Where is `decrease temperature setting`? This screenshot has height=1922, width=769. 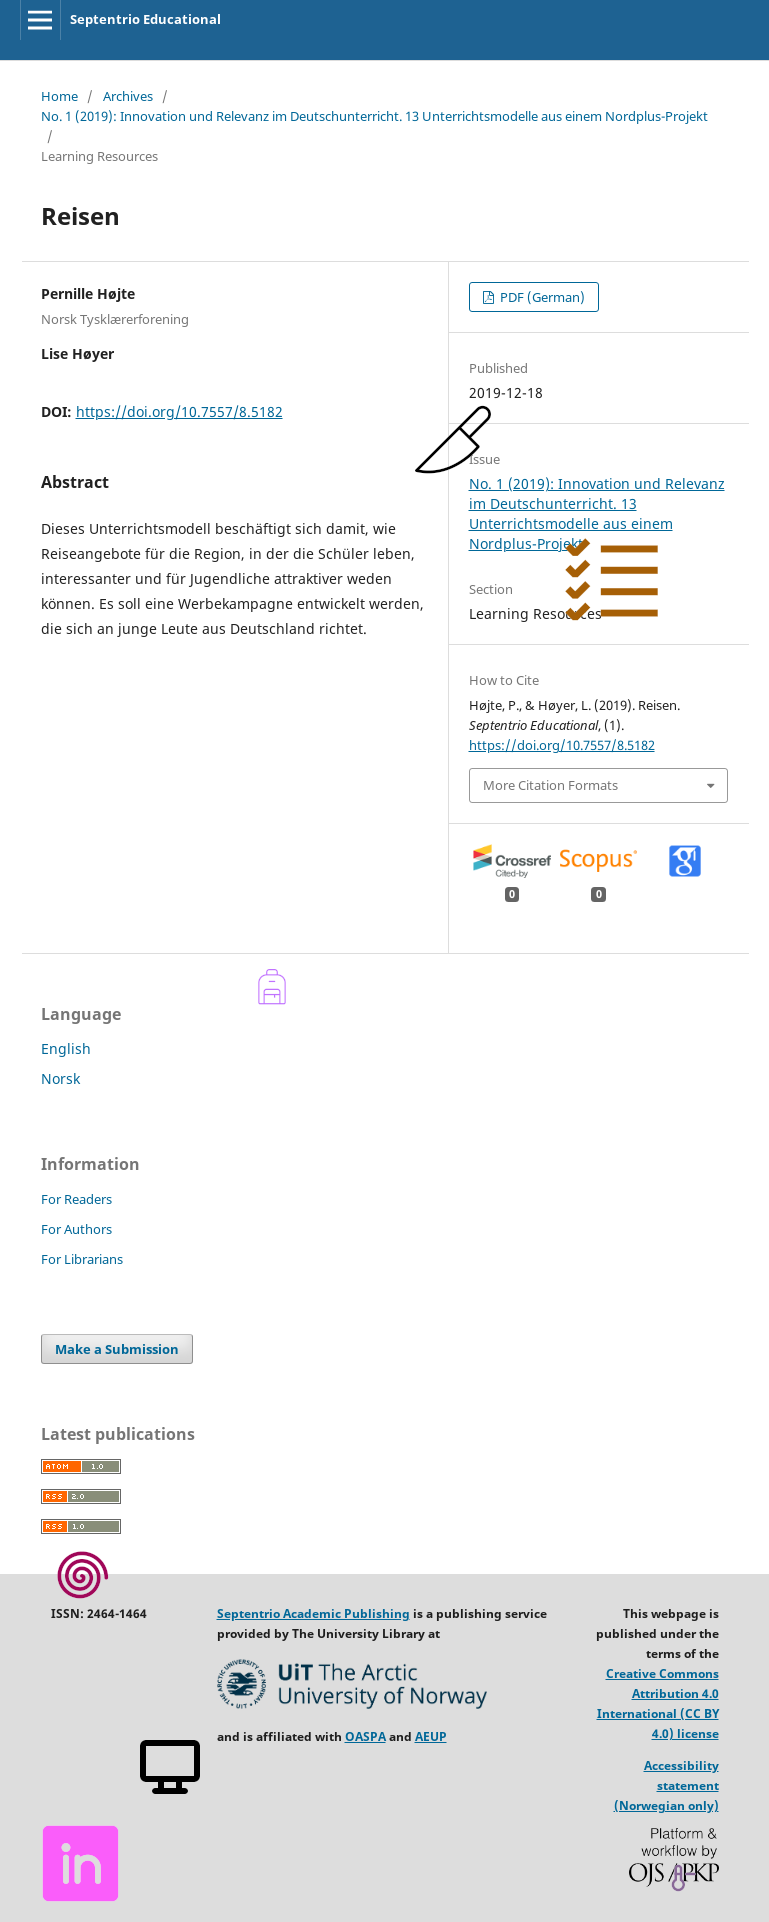 decrease temperature setting is located at coordinates (681, 1878).